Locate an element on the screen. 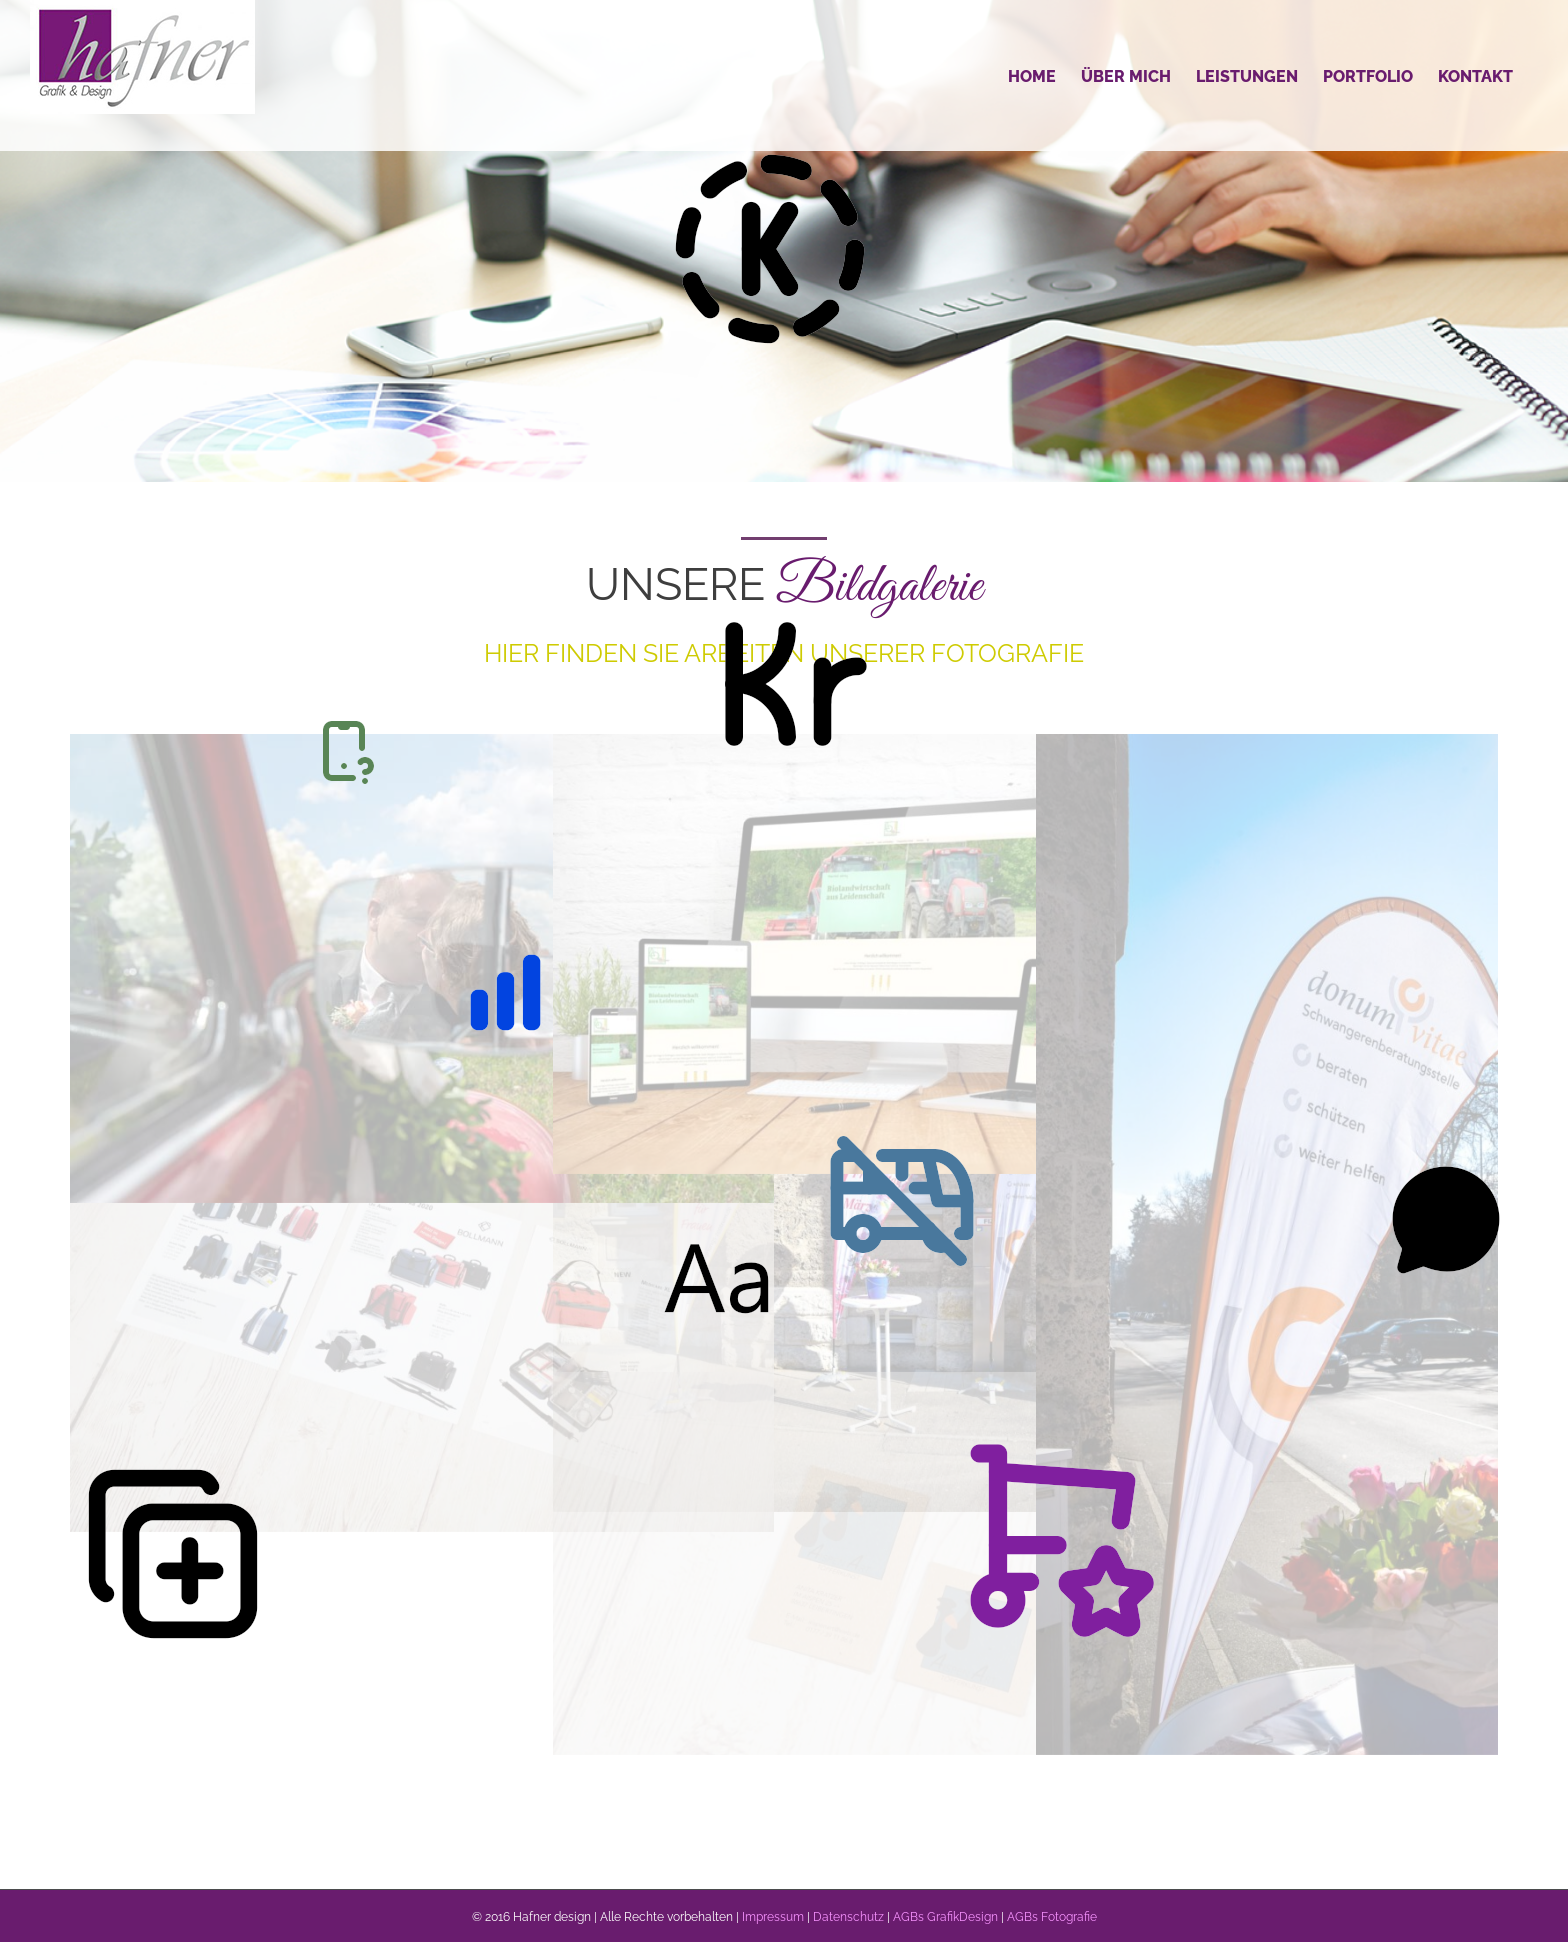  get help with mobile device settings is located at coordinates (344, 751).